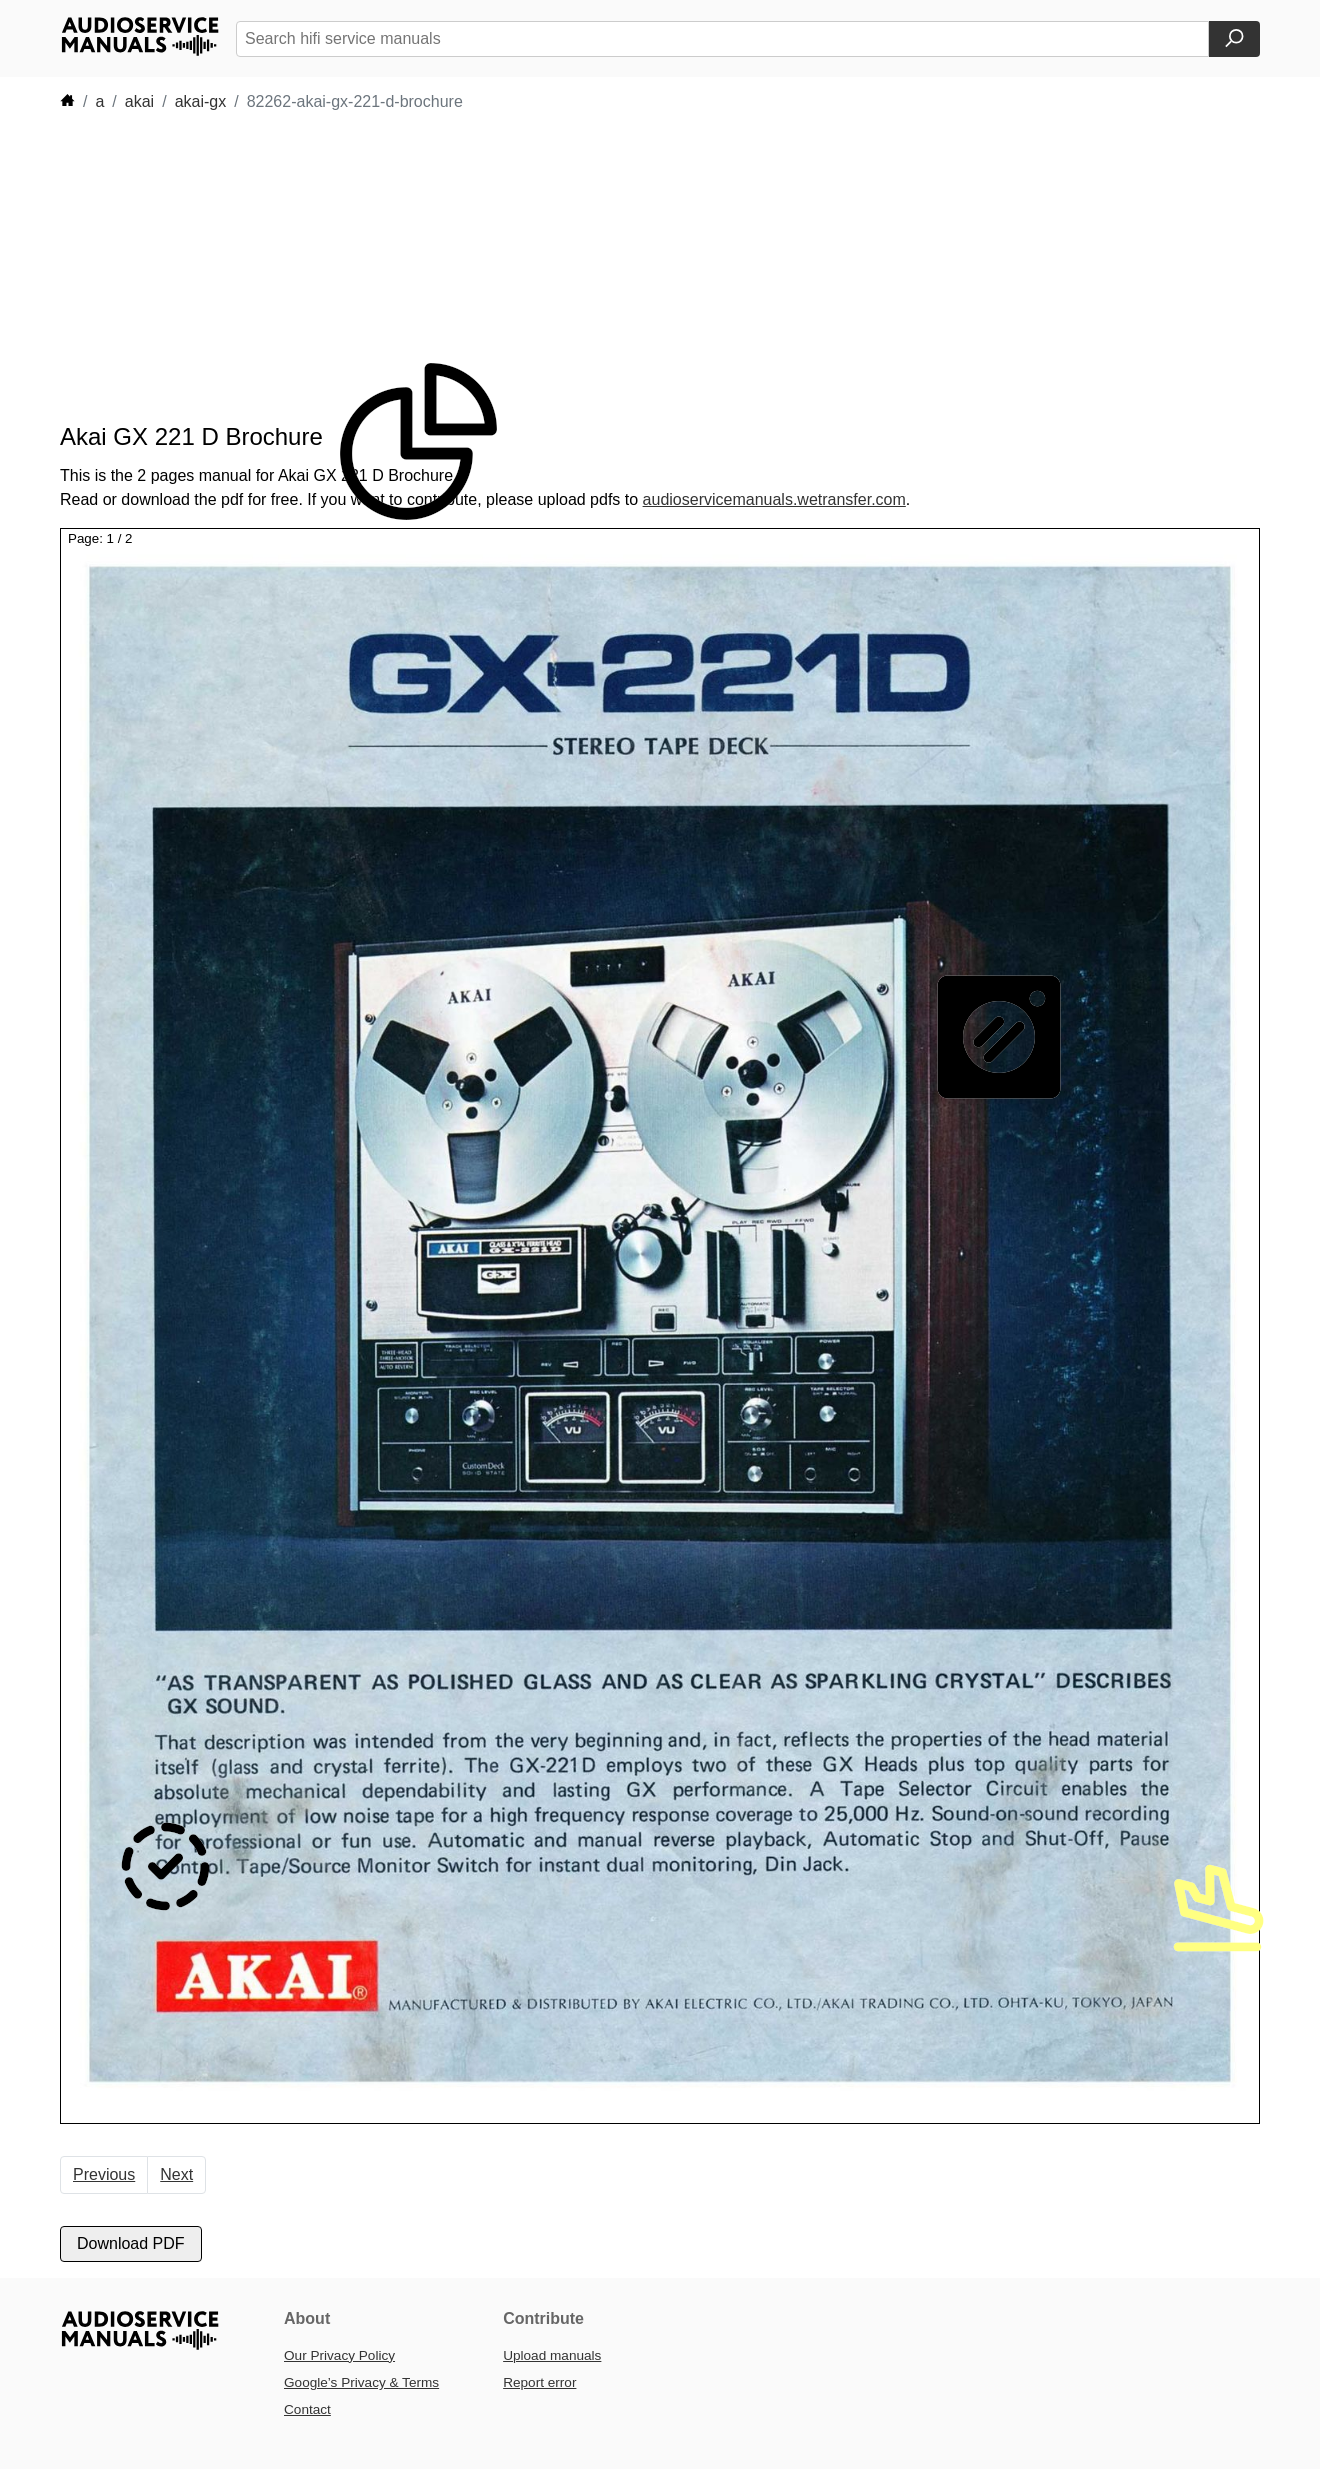 Image resolution: width=1320 pixels, height=2469 pixels. I want to click on mark task as complete, so click(165, 1866).